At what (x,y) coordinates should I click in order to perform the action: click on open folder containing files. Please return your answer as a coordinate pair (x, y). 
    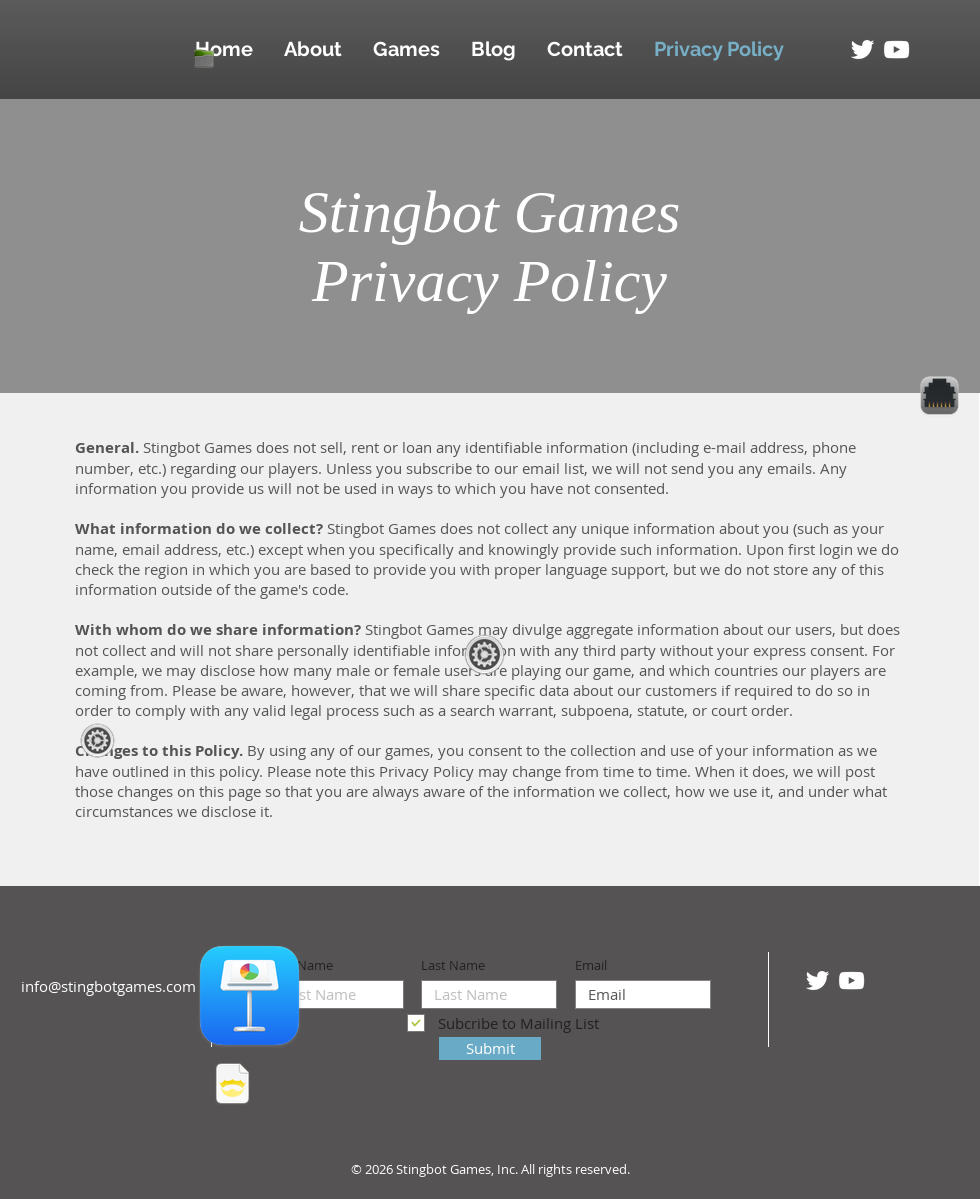
    Looking at the image, I should click on (204, 58).